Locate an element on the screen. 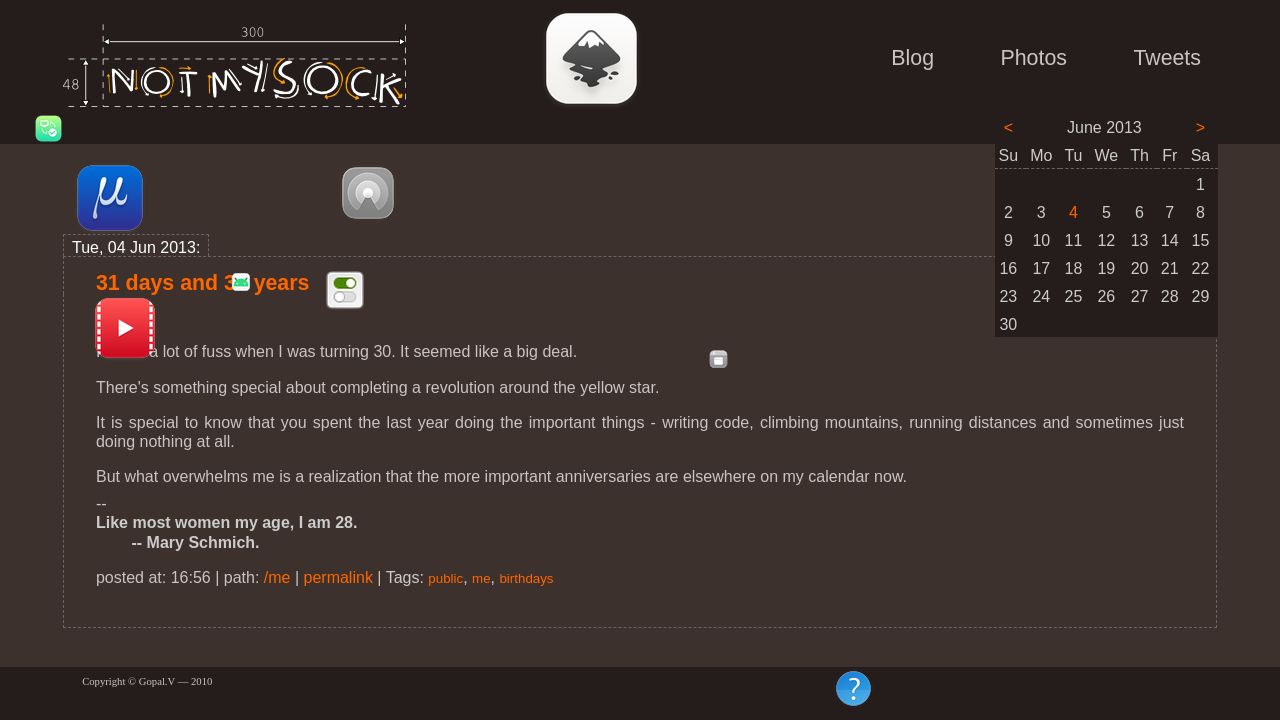 Image resolution: width=1280 pixels, height=720 pixels. open the help center or documentation is located at coordinates (853, 688).